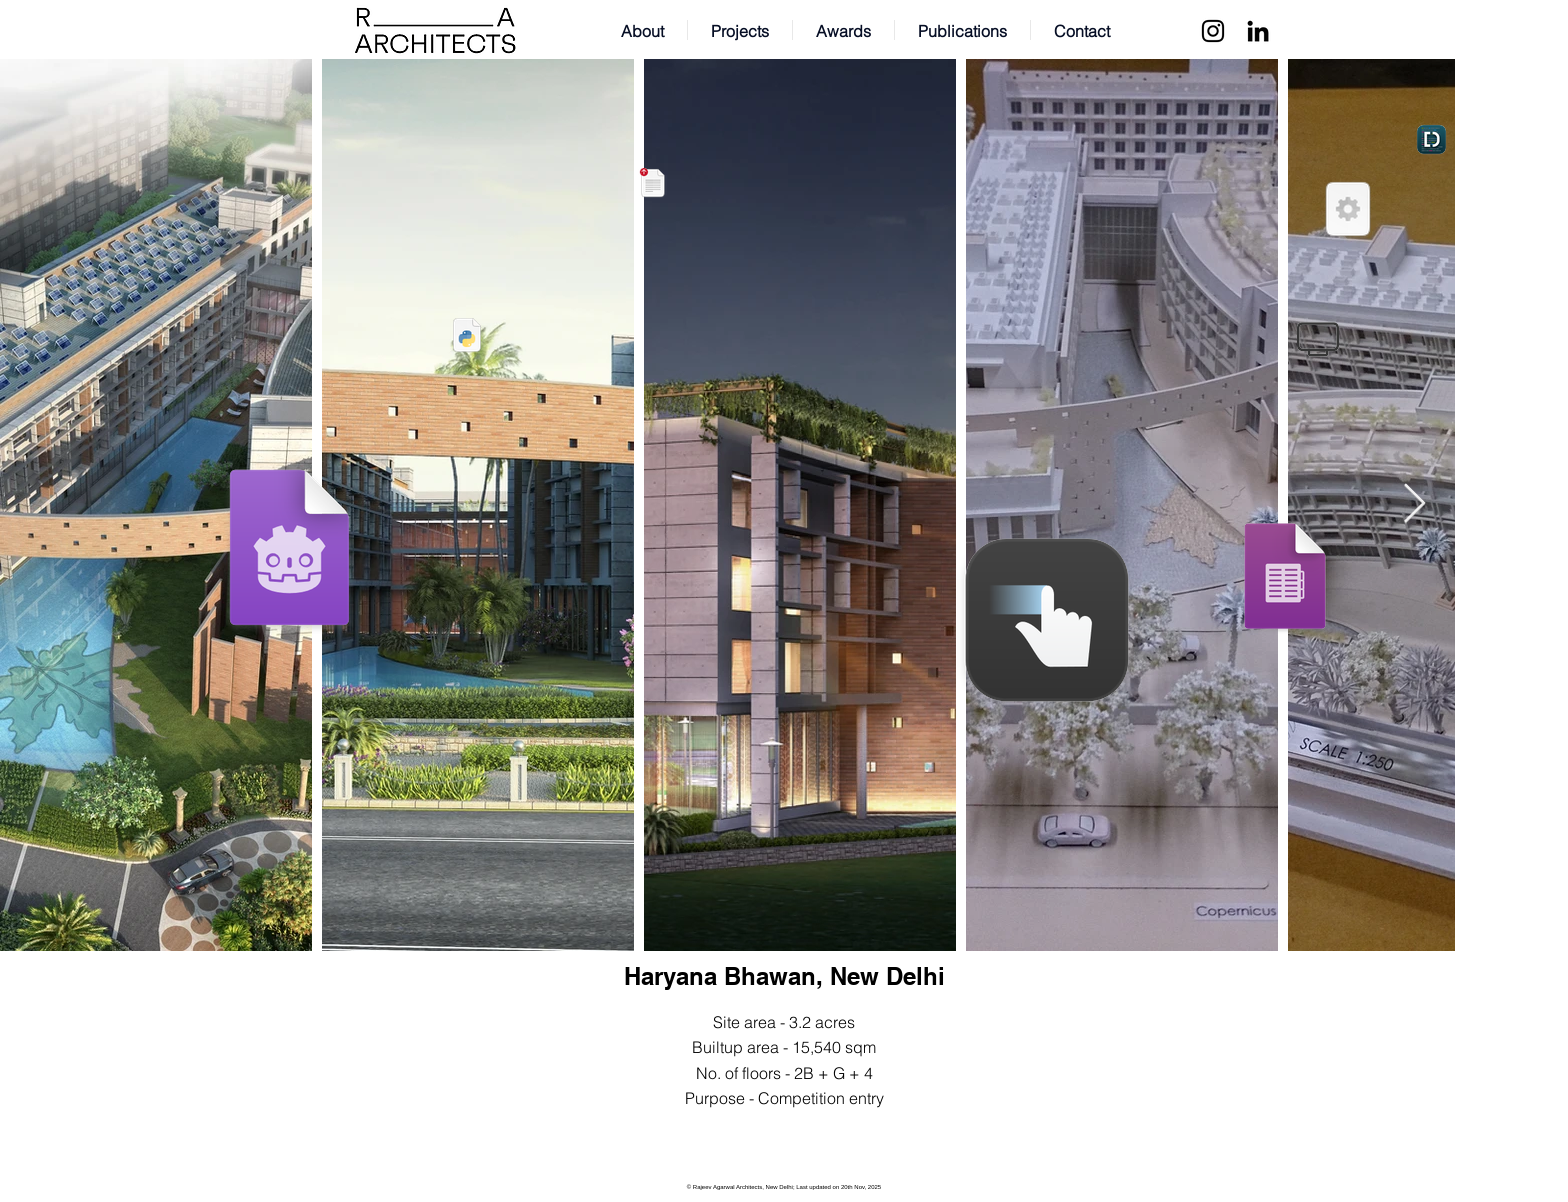 Image resolution: width=1568 pixels, height=1202 pixels. What do you see at coordinates (467, 335) in the screenshot?
I see `a python 3 script or source file` at bounding box center [467, 335].